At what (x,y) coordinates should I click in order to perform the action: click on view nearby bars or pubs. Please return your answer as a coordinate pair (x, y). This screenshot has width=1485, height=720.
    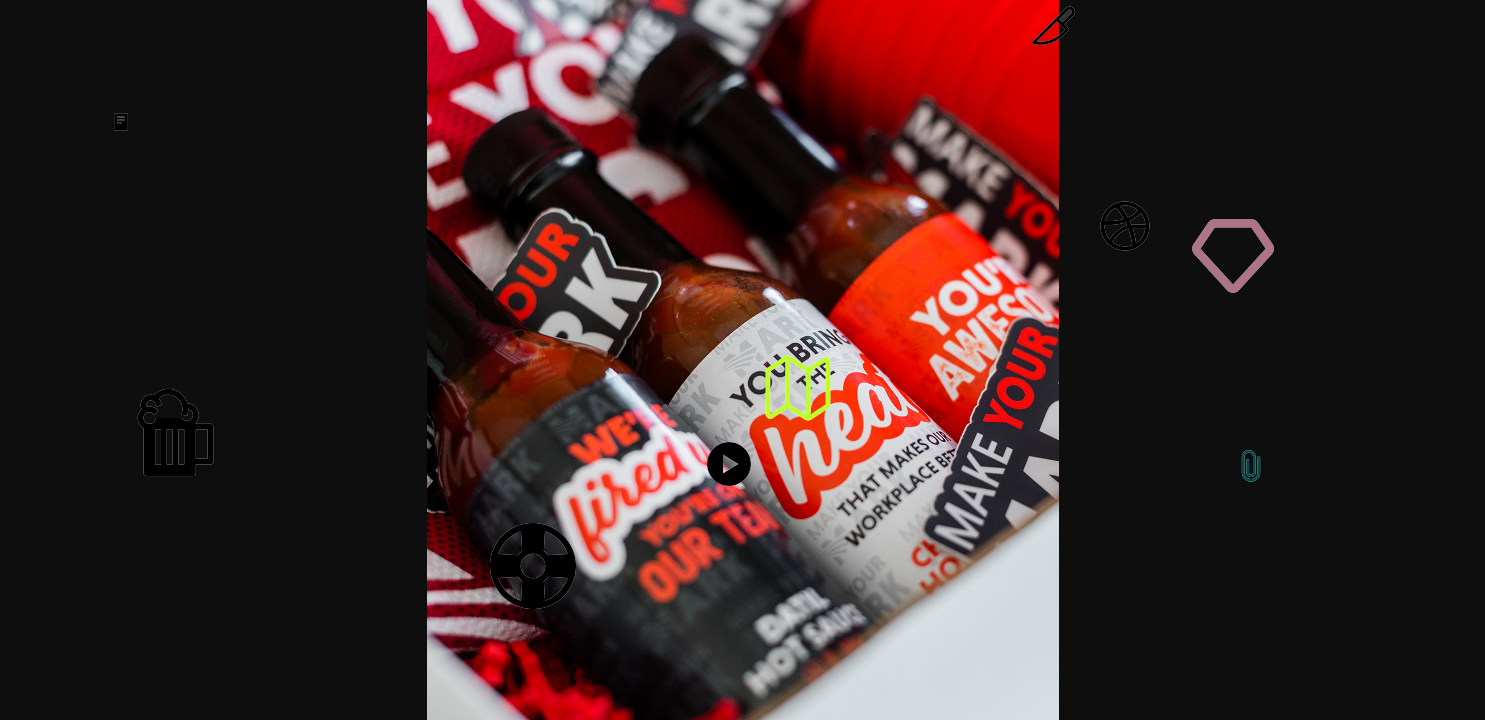
    Looking at the image, I should click on (175, 432).